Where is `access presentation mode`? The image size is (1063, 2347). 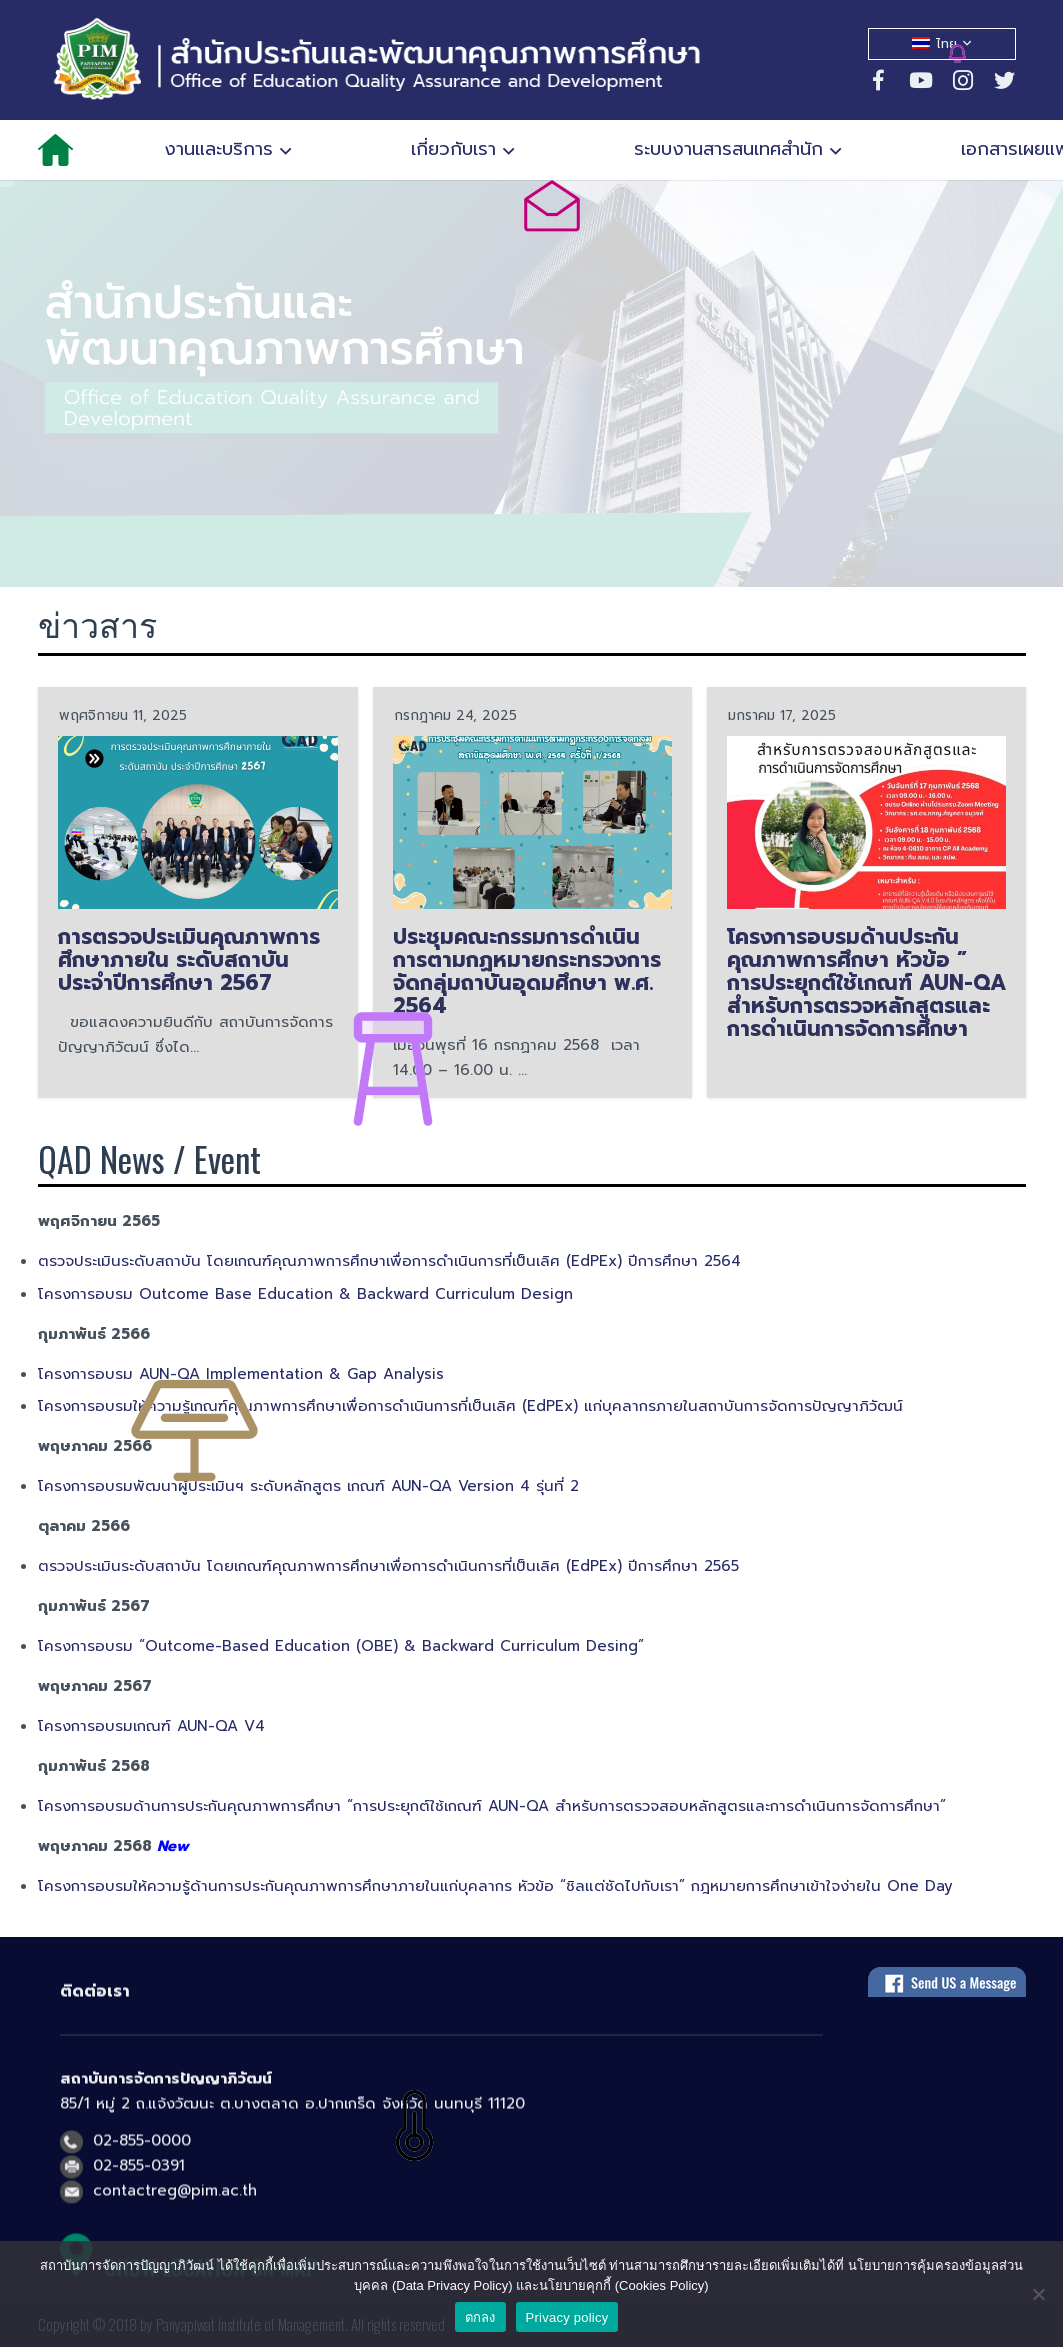
access presentation mode is located at coordinates (194, 1430).